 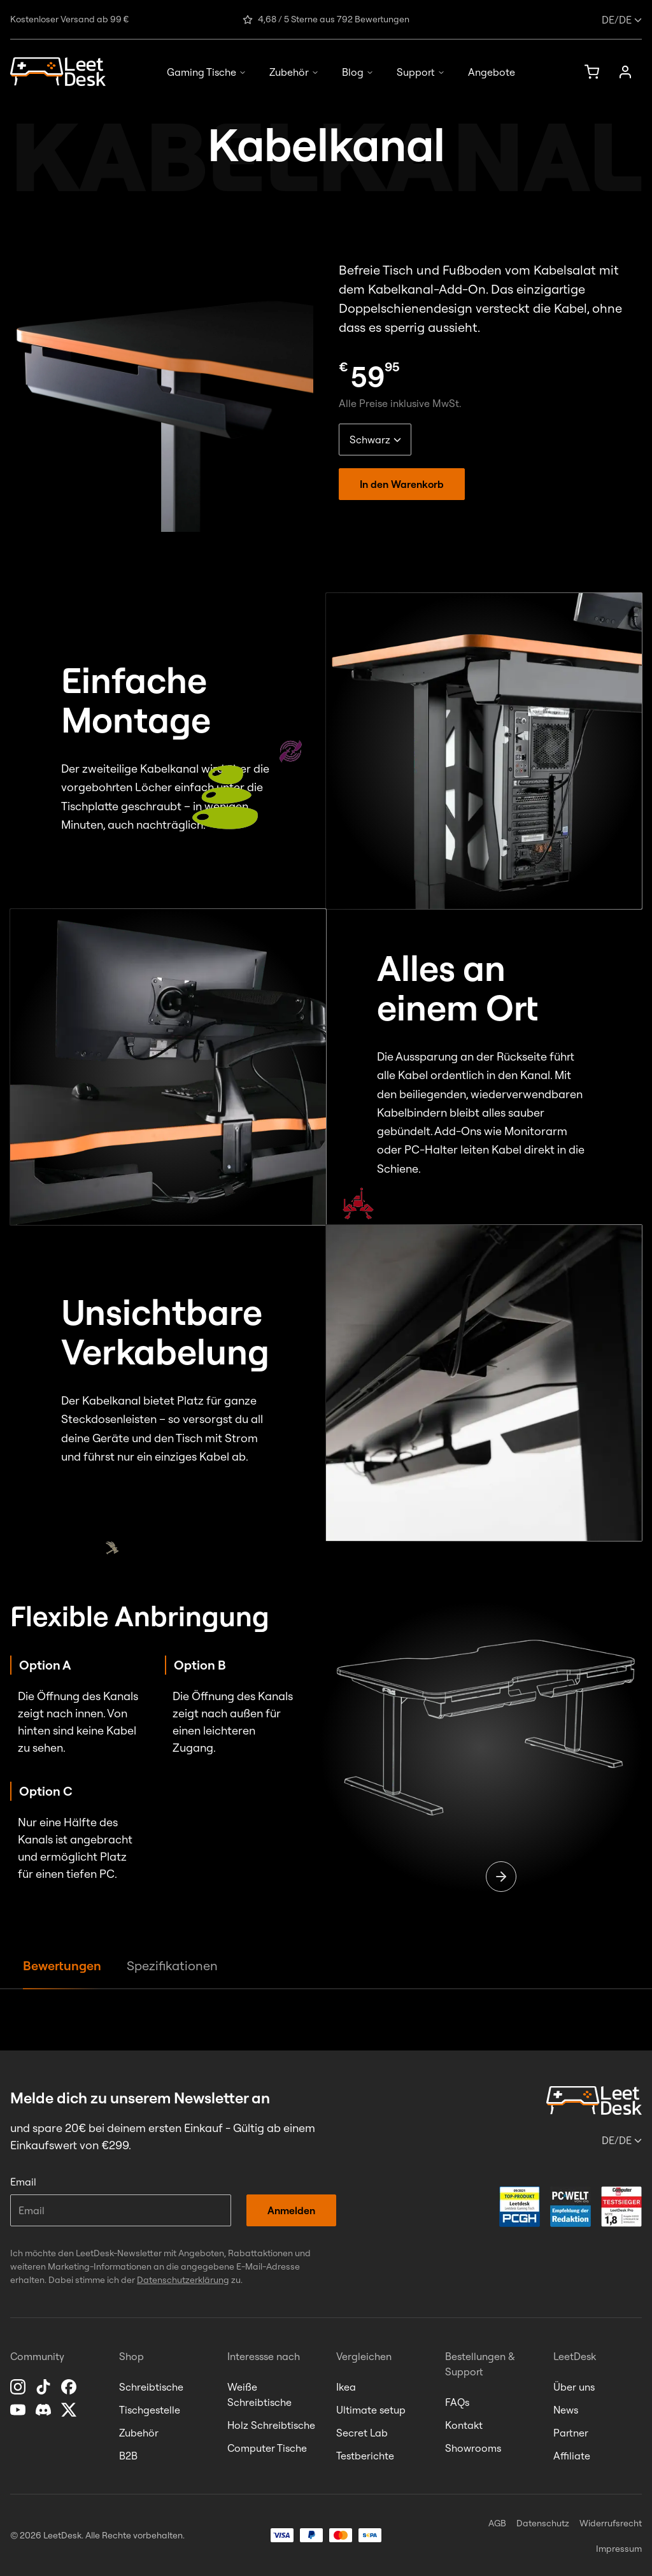 I want to click on mars pathfinder rover or space exploration feature, so click(x=358, y=1204).